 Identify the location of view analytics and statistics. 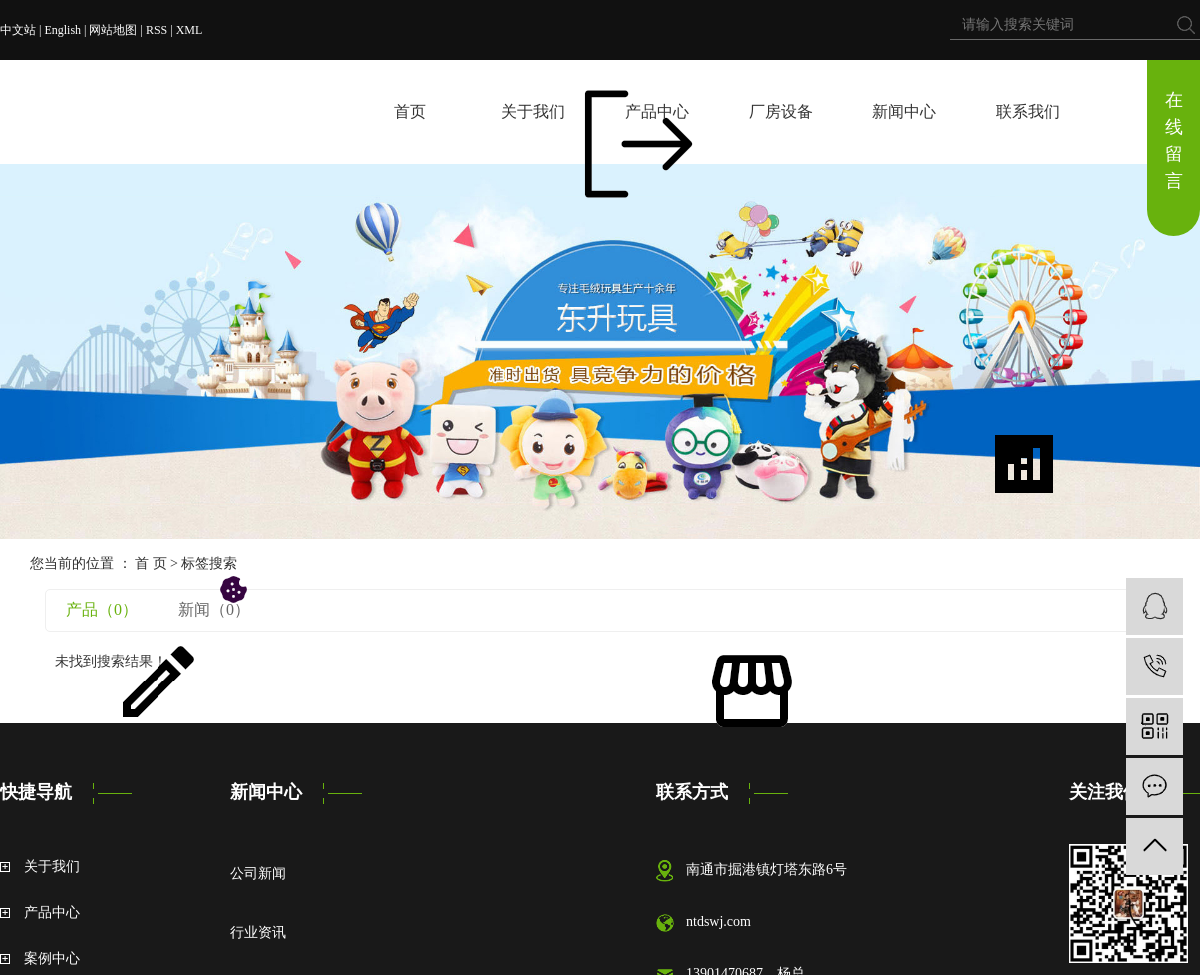
(1024, 464).